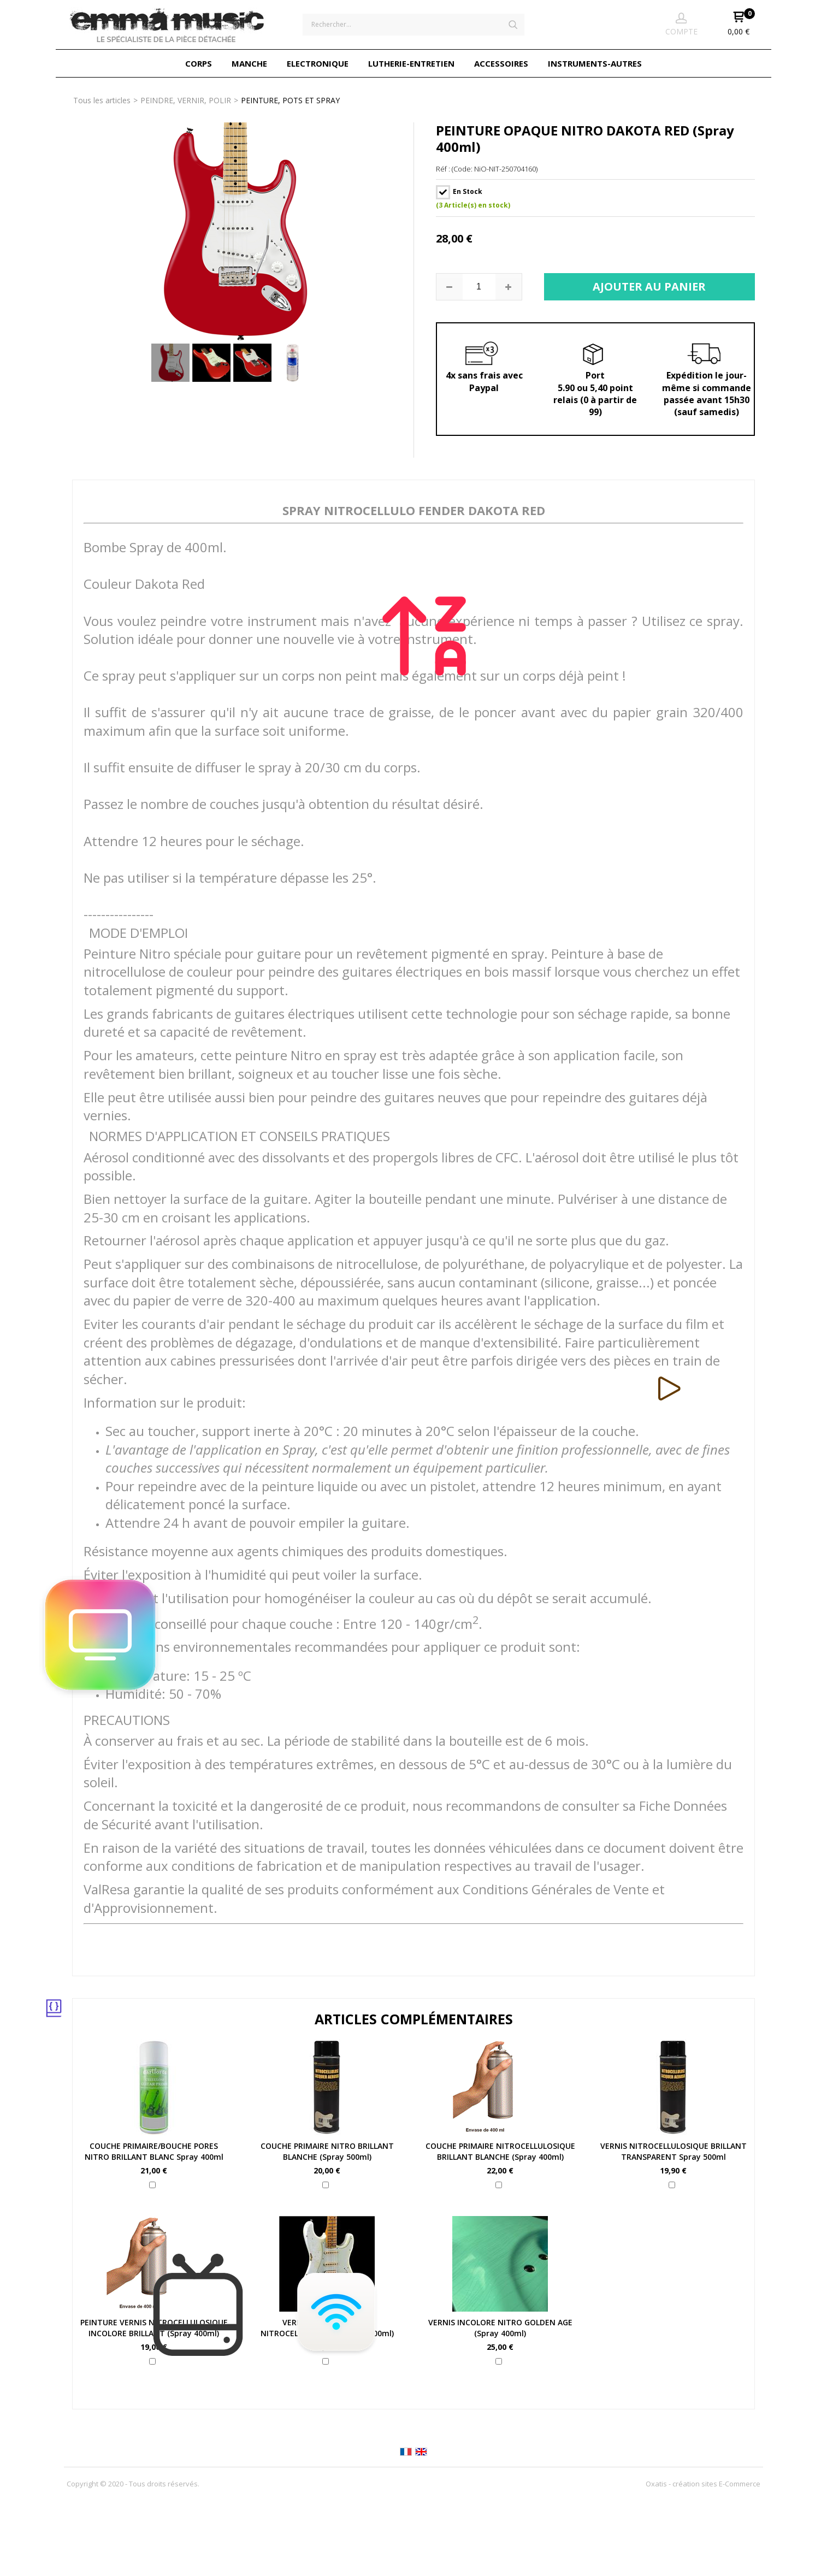 The width and height of the screenshot is (827, 2576). I want to click on open developer documentation, so click(54, 2008).